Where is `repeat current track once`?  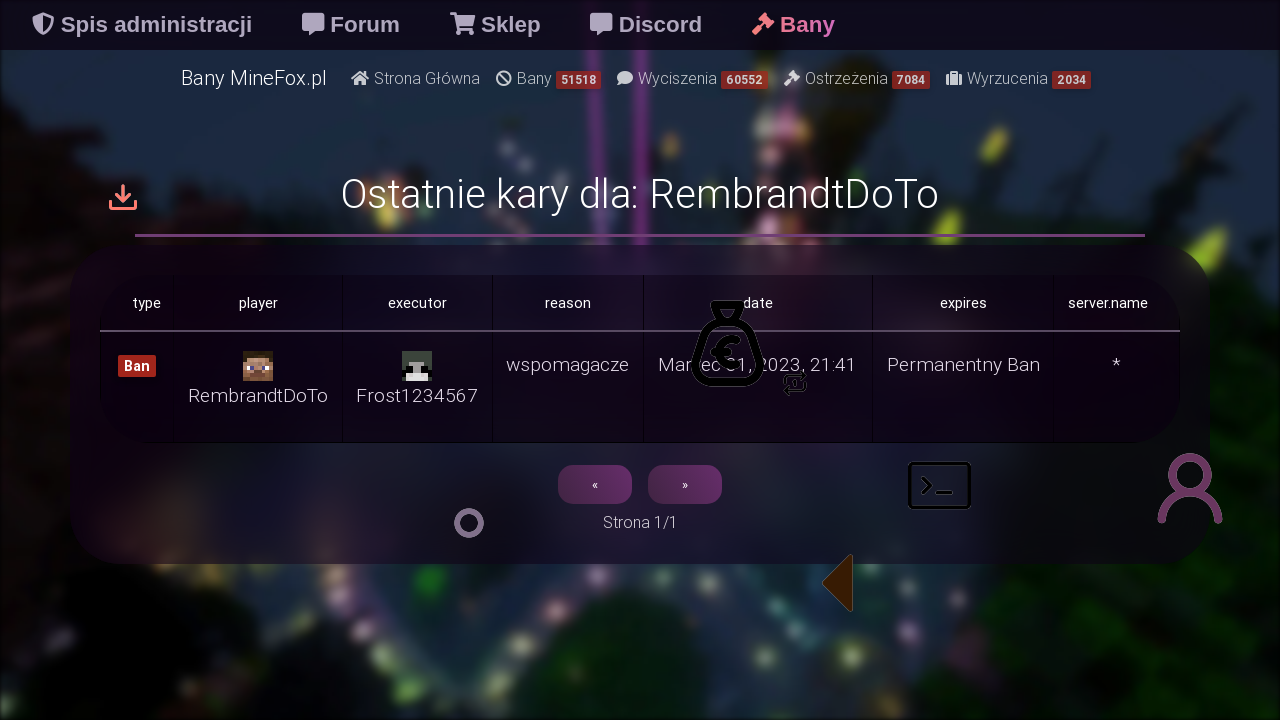 repeat current track once is located at coordinates (795, 383).